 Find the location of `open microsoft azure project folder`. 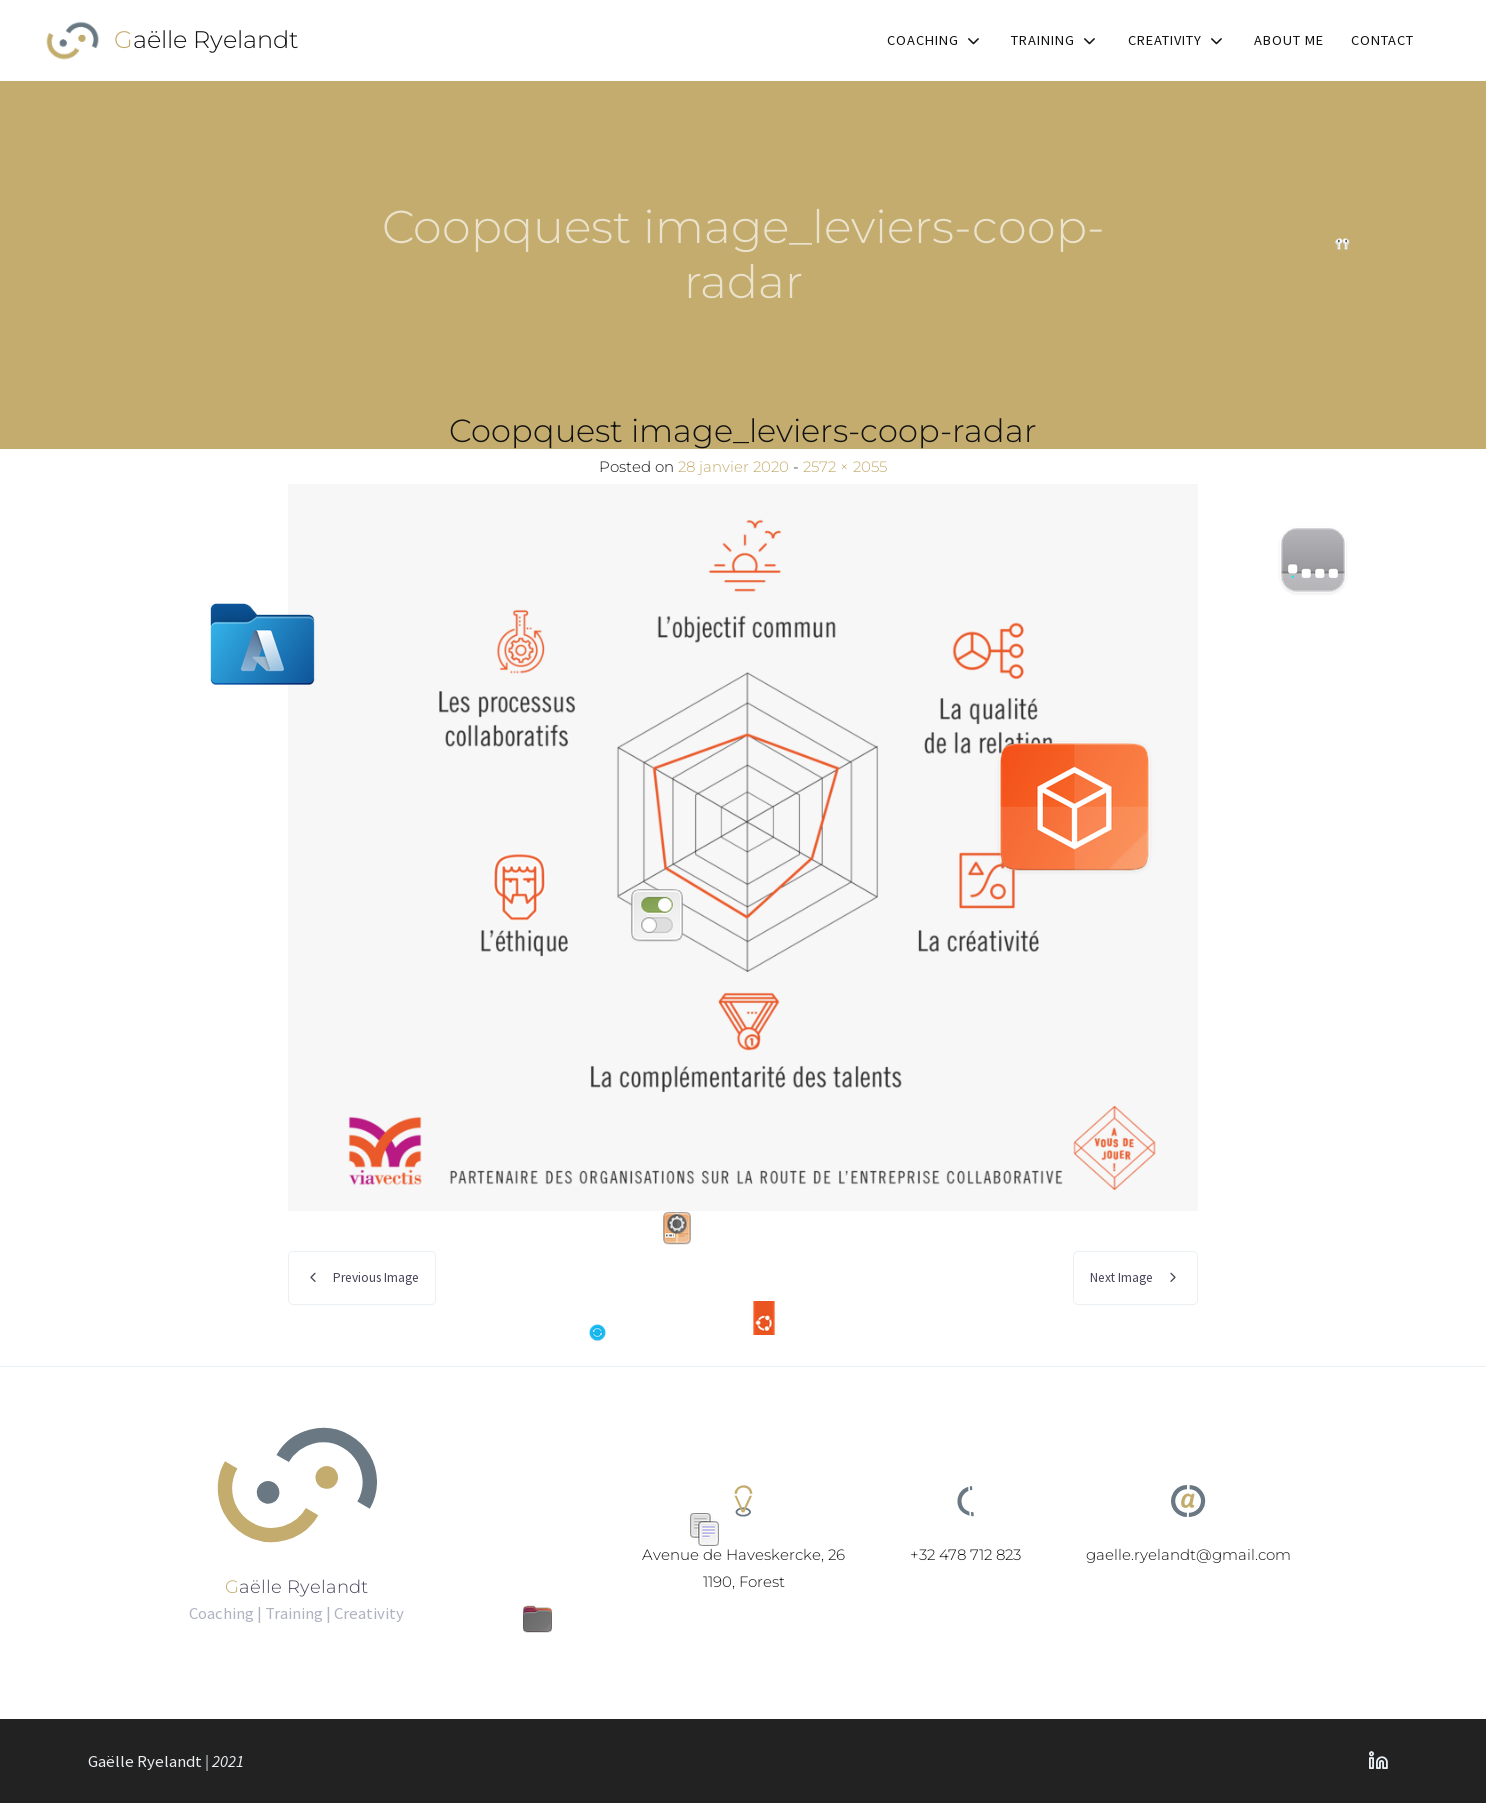

open microsoft azure project folder is located at coordinates (262, 647).